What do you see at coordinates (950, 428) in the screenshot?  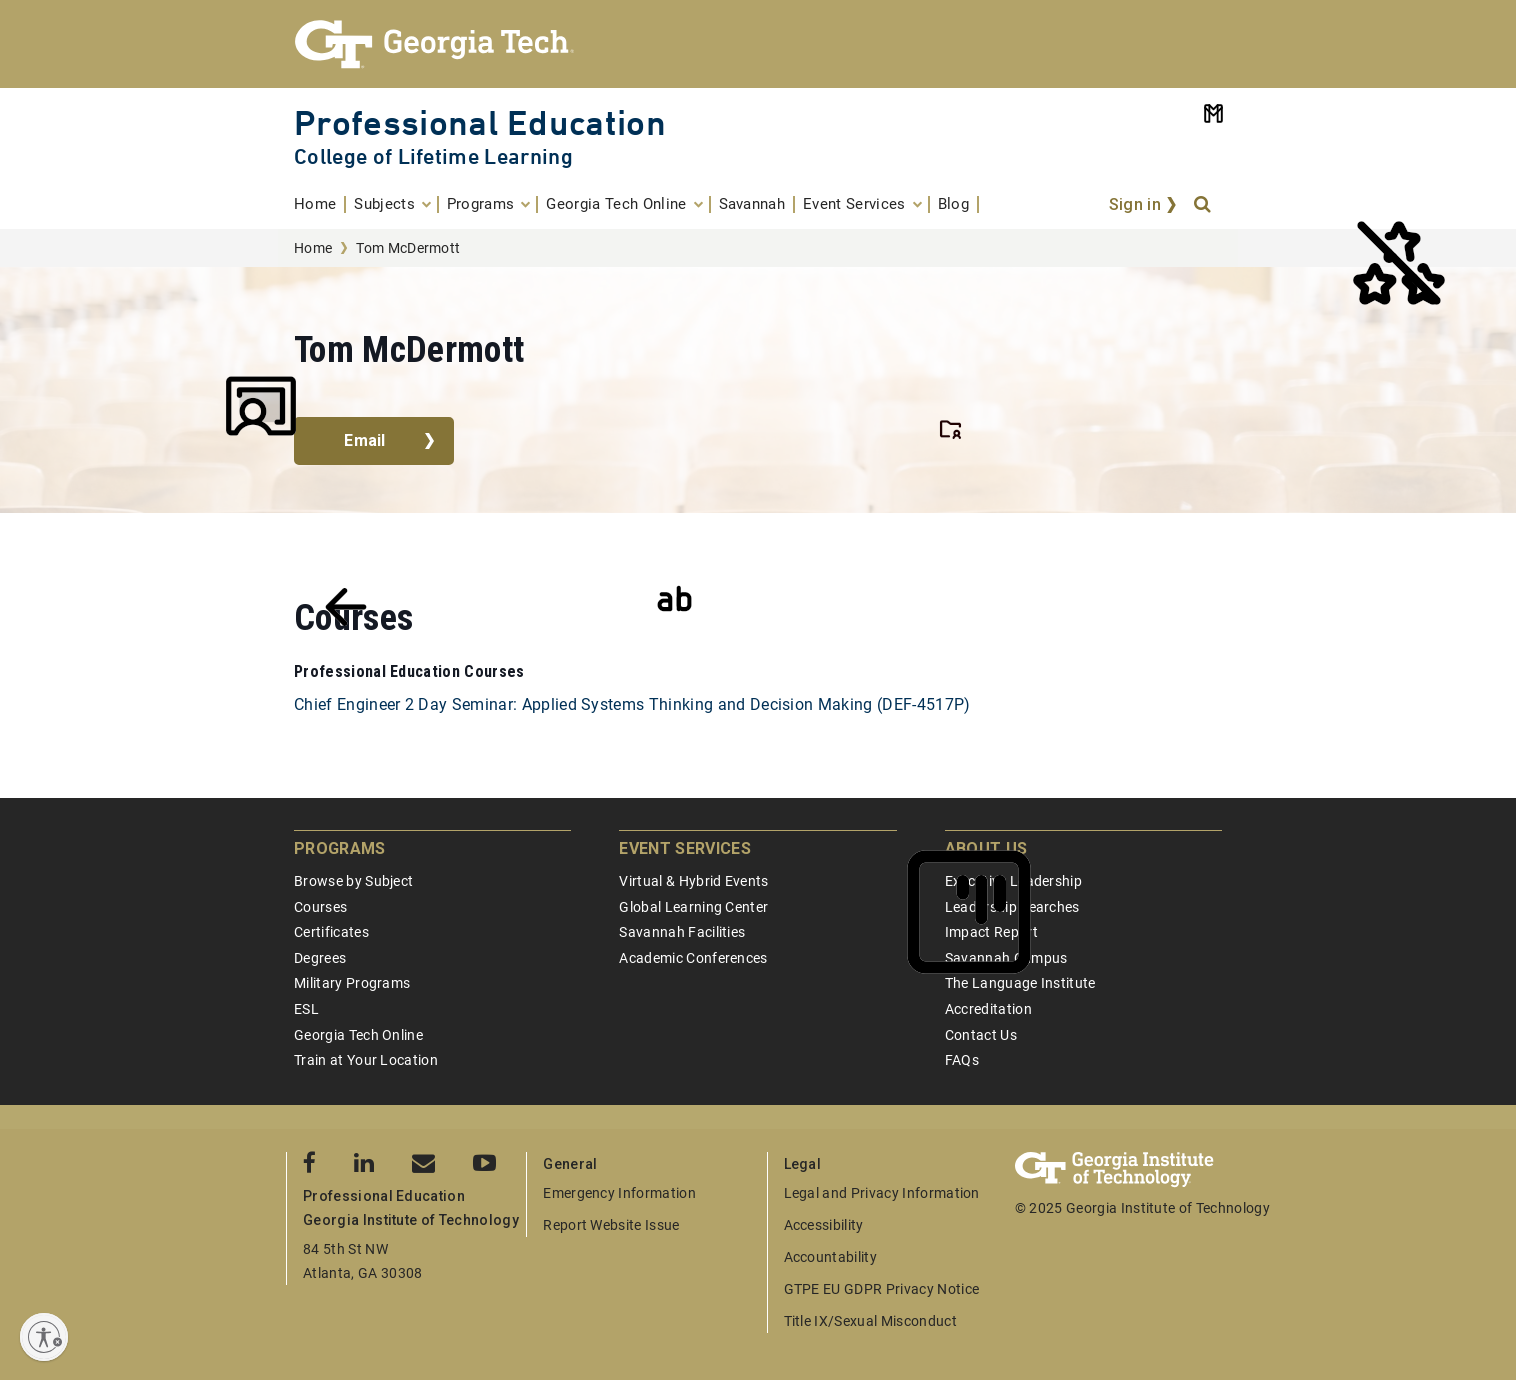 I see `access user files or personal folder` at bounding box center [950, 428].